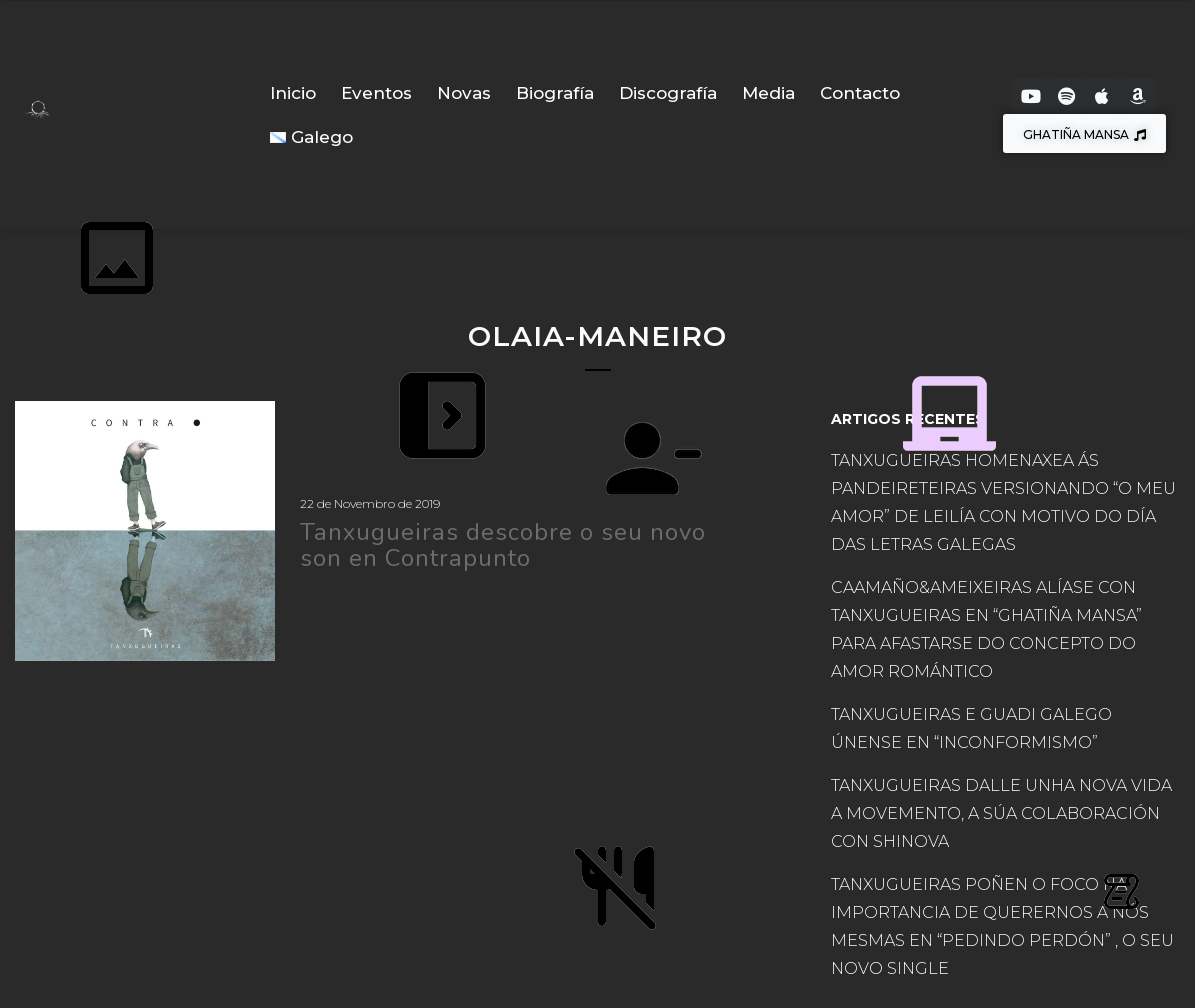 The width and height of the screenshot is (1195, 1008). What do you see at coordinates (442, 415) in the screenshot?
I see `expand the left sidebar` at bounding box center [442, 415].